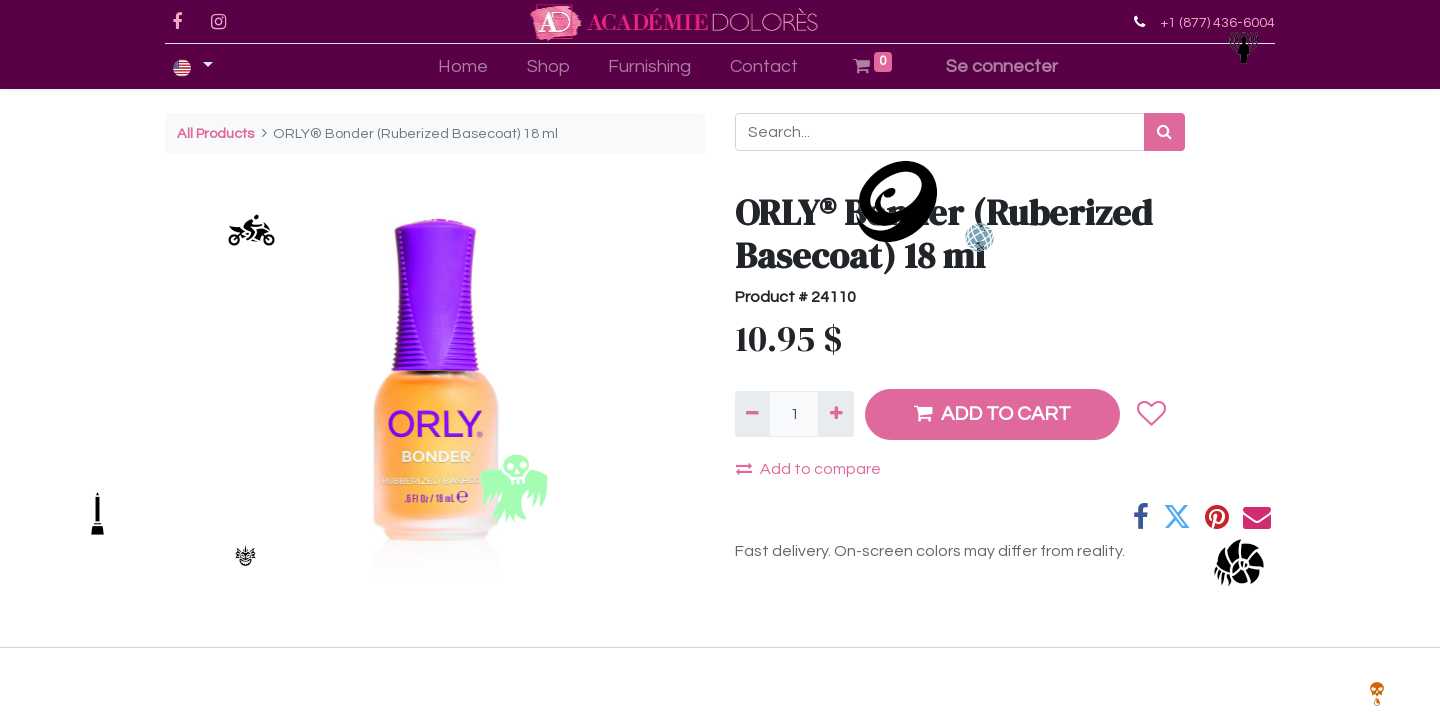  I want to click on indicates a monument or landmark location, so click(97, 513).